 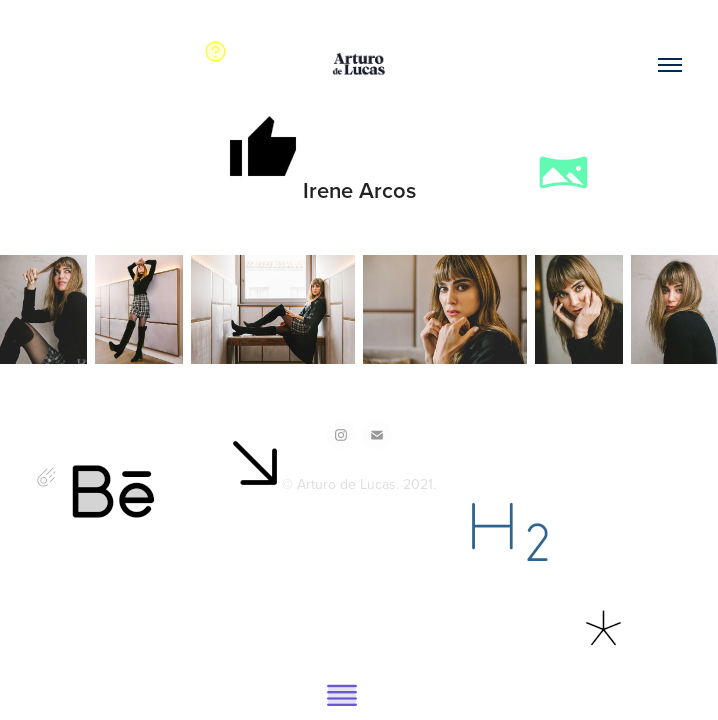 What do you see at coordinates (342, 696) in the screenshot?
I see `justify text alignment` at bounding box center [342, 696].